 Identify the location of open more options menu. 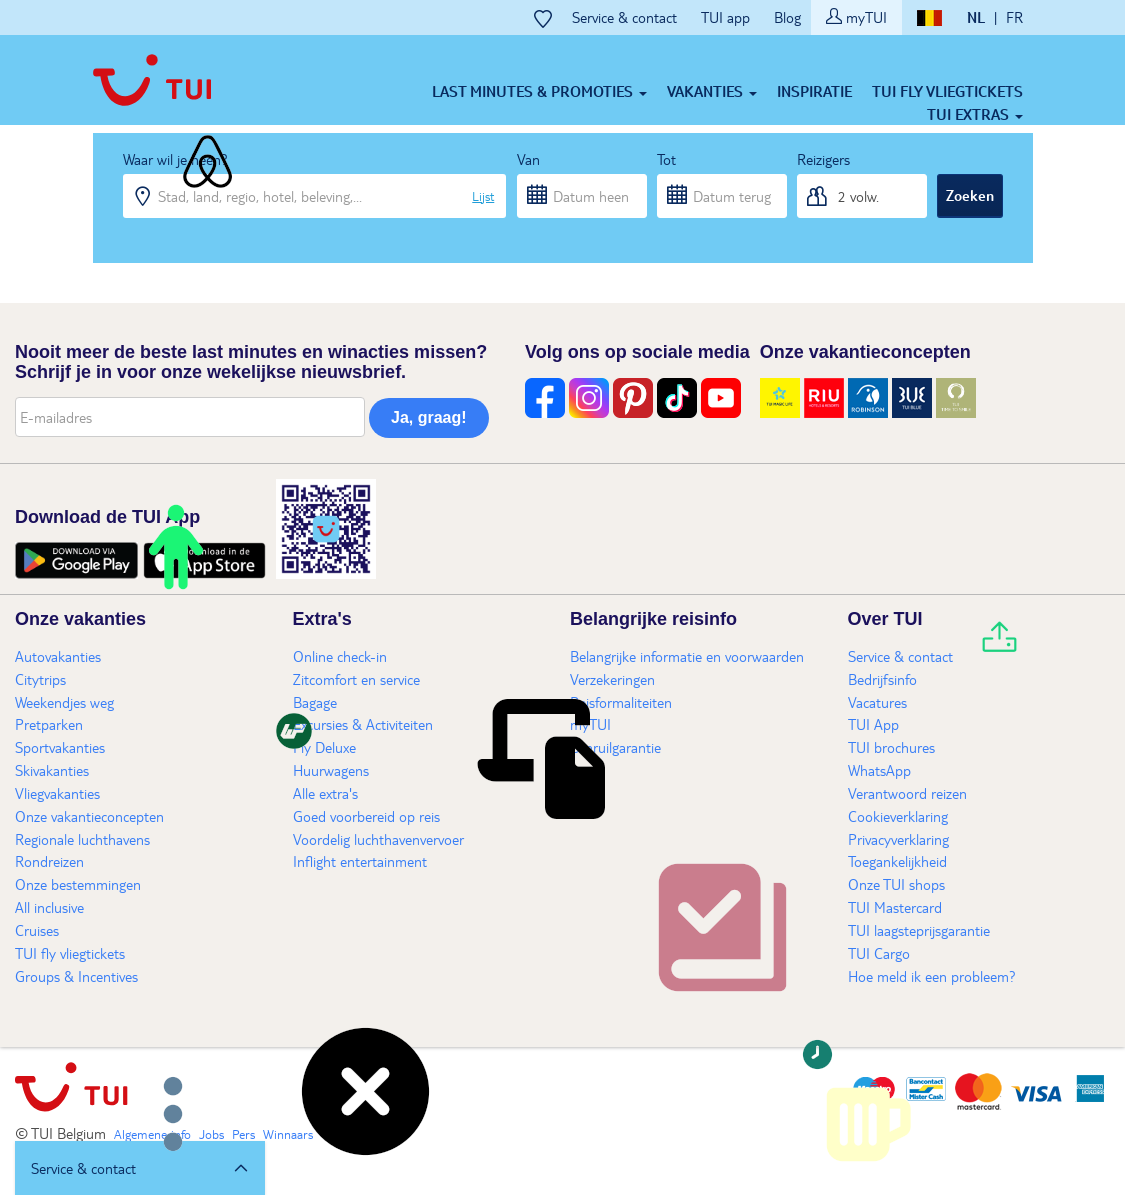
(173, 1114).